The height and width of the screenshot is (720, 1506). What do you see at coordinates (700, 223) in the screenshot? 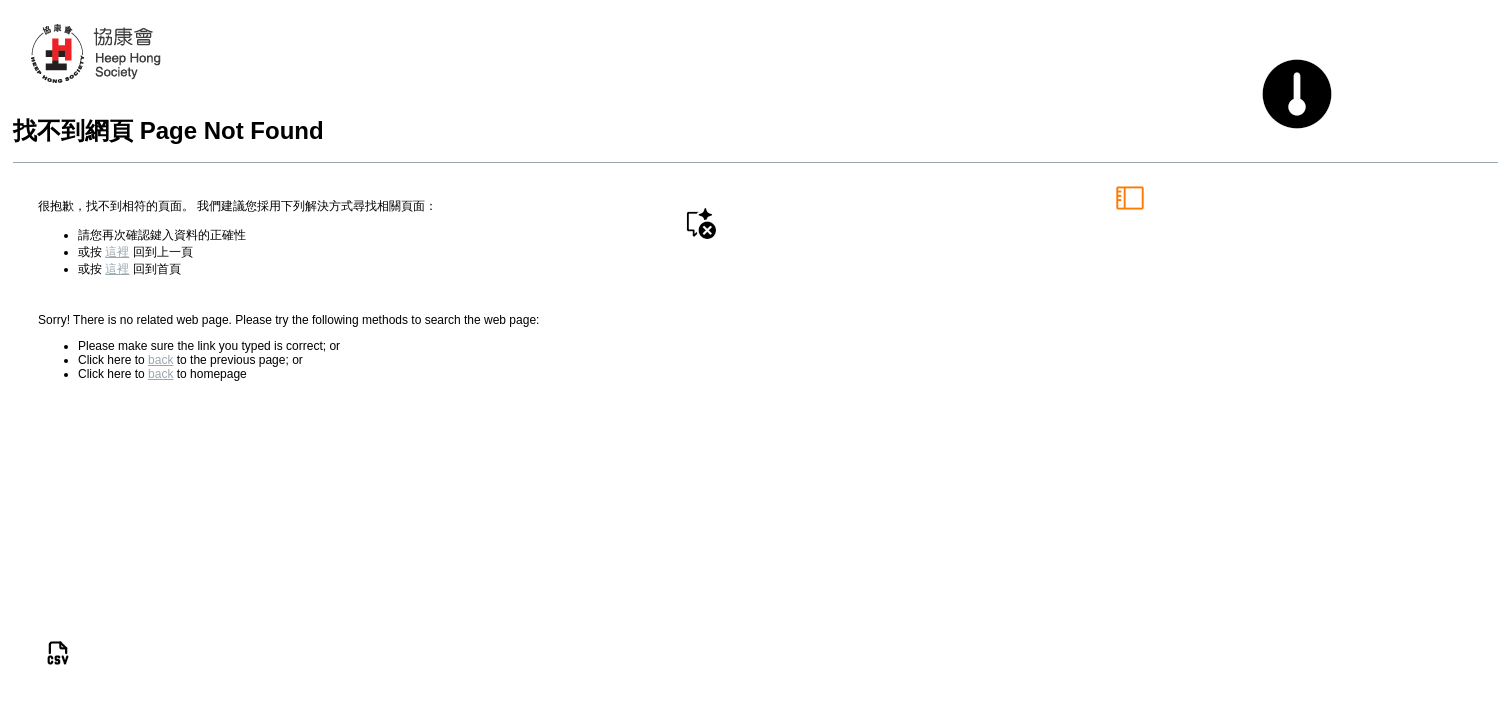
I see `ai chat error or failed response` at bounding box center [700, 223].